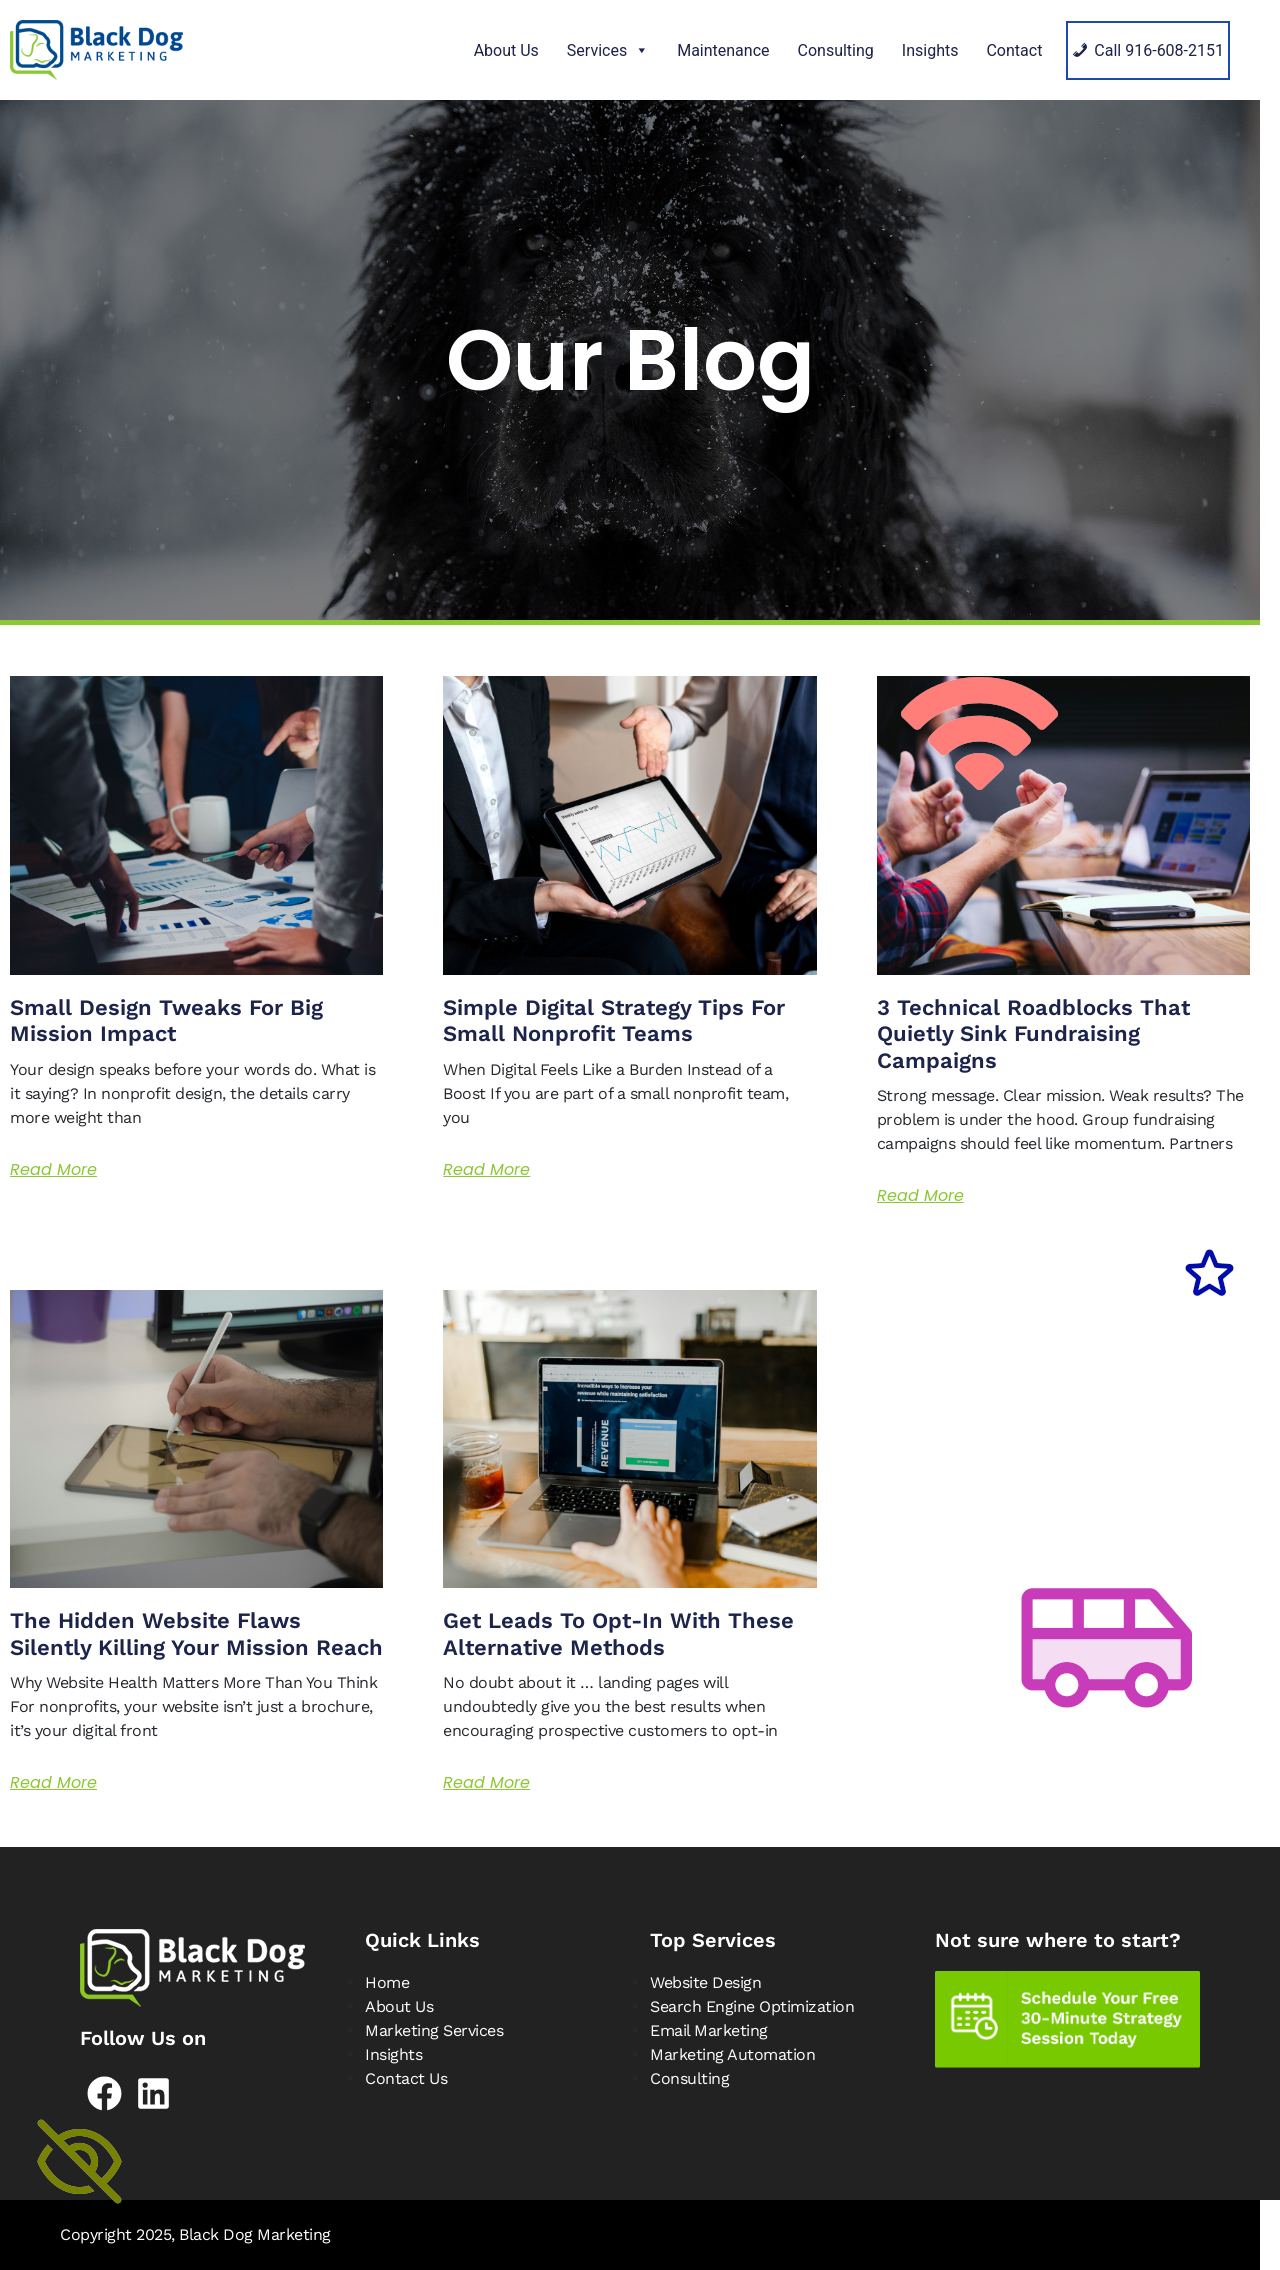 Image resolution: width=1280 pixels, height=2270 pixels. Describe the element at coordinates (979, 733) in the screenshot. I see `indicates active wifi connection` at that location.